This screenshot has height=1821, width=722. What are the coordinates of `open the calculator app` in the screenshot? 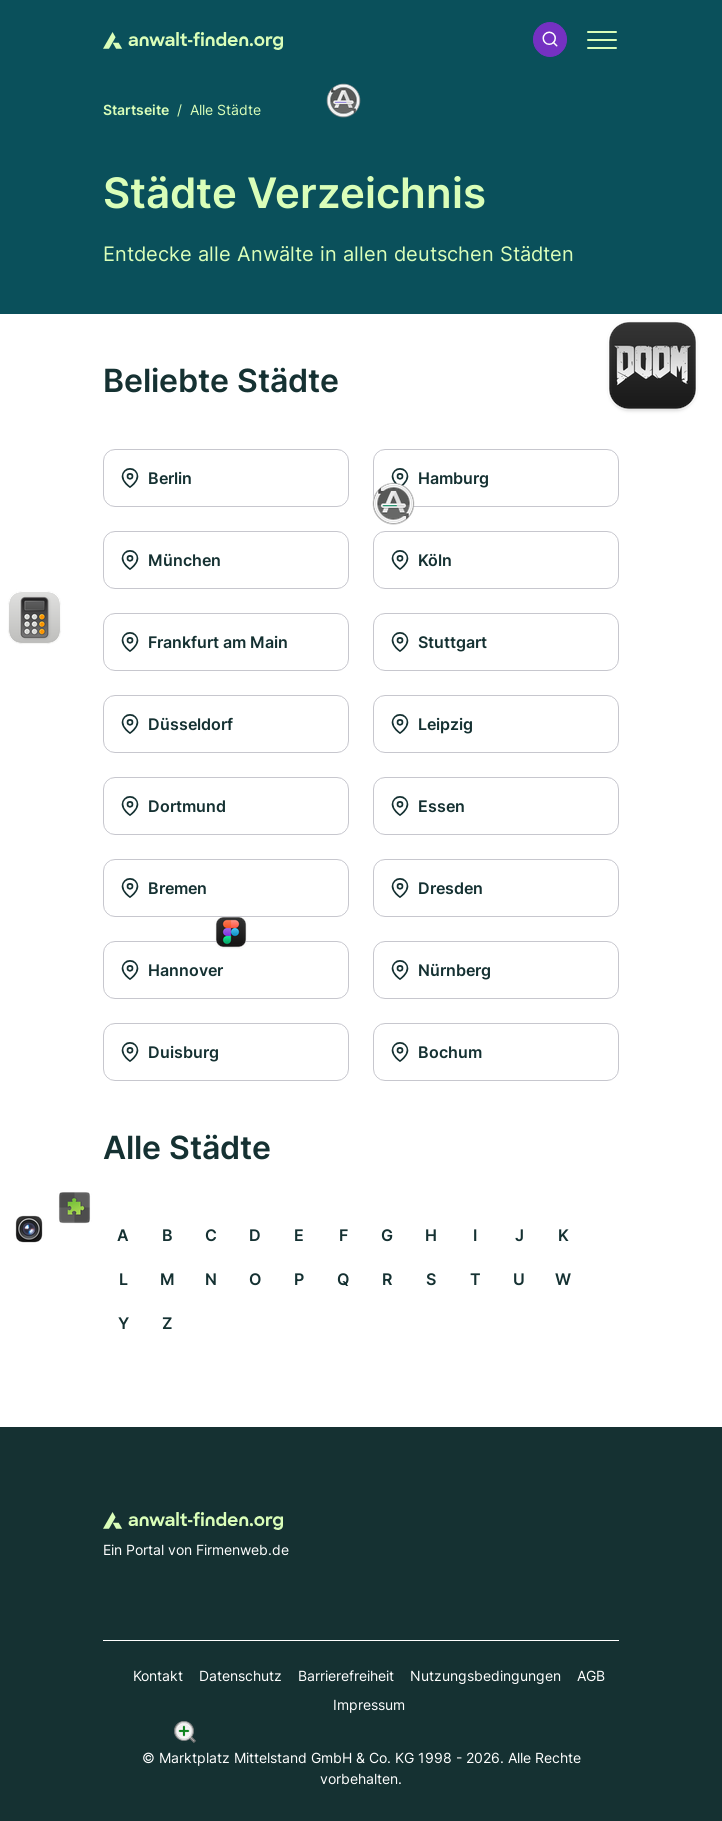 It's located at (34, 617).